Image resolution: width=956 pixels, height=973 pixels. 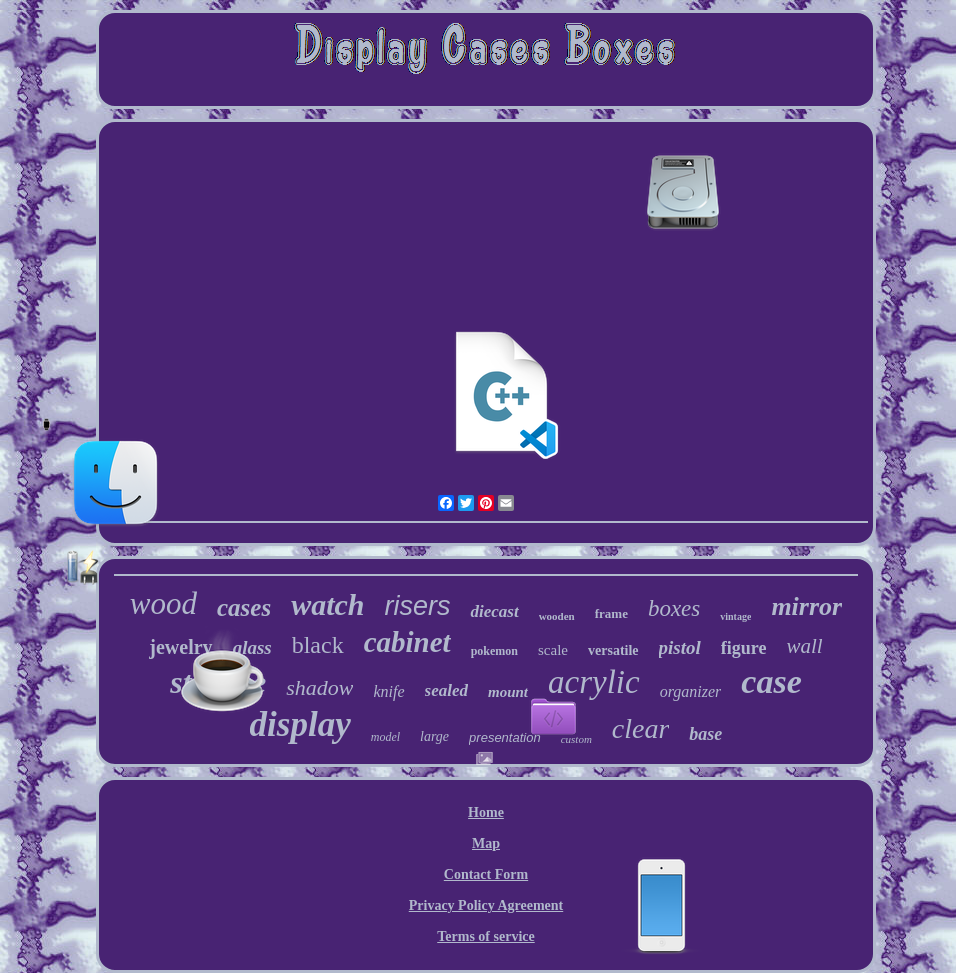 I want to click on launch java application, so click(x=222, y=679).